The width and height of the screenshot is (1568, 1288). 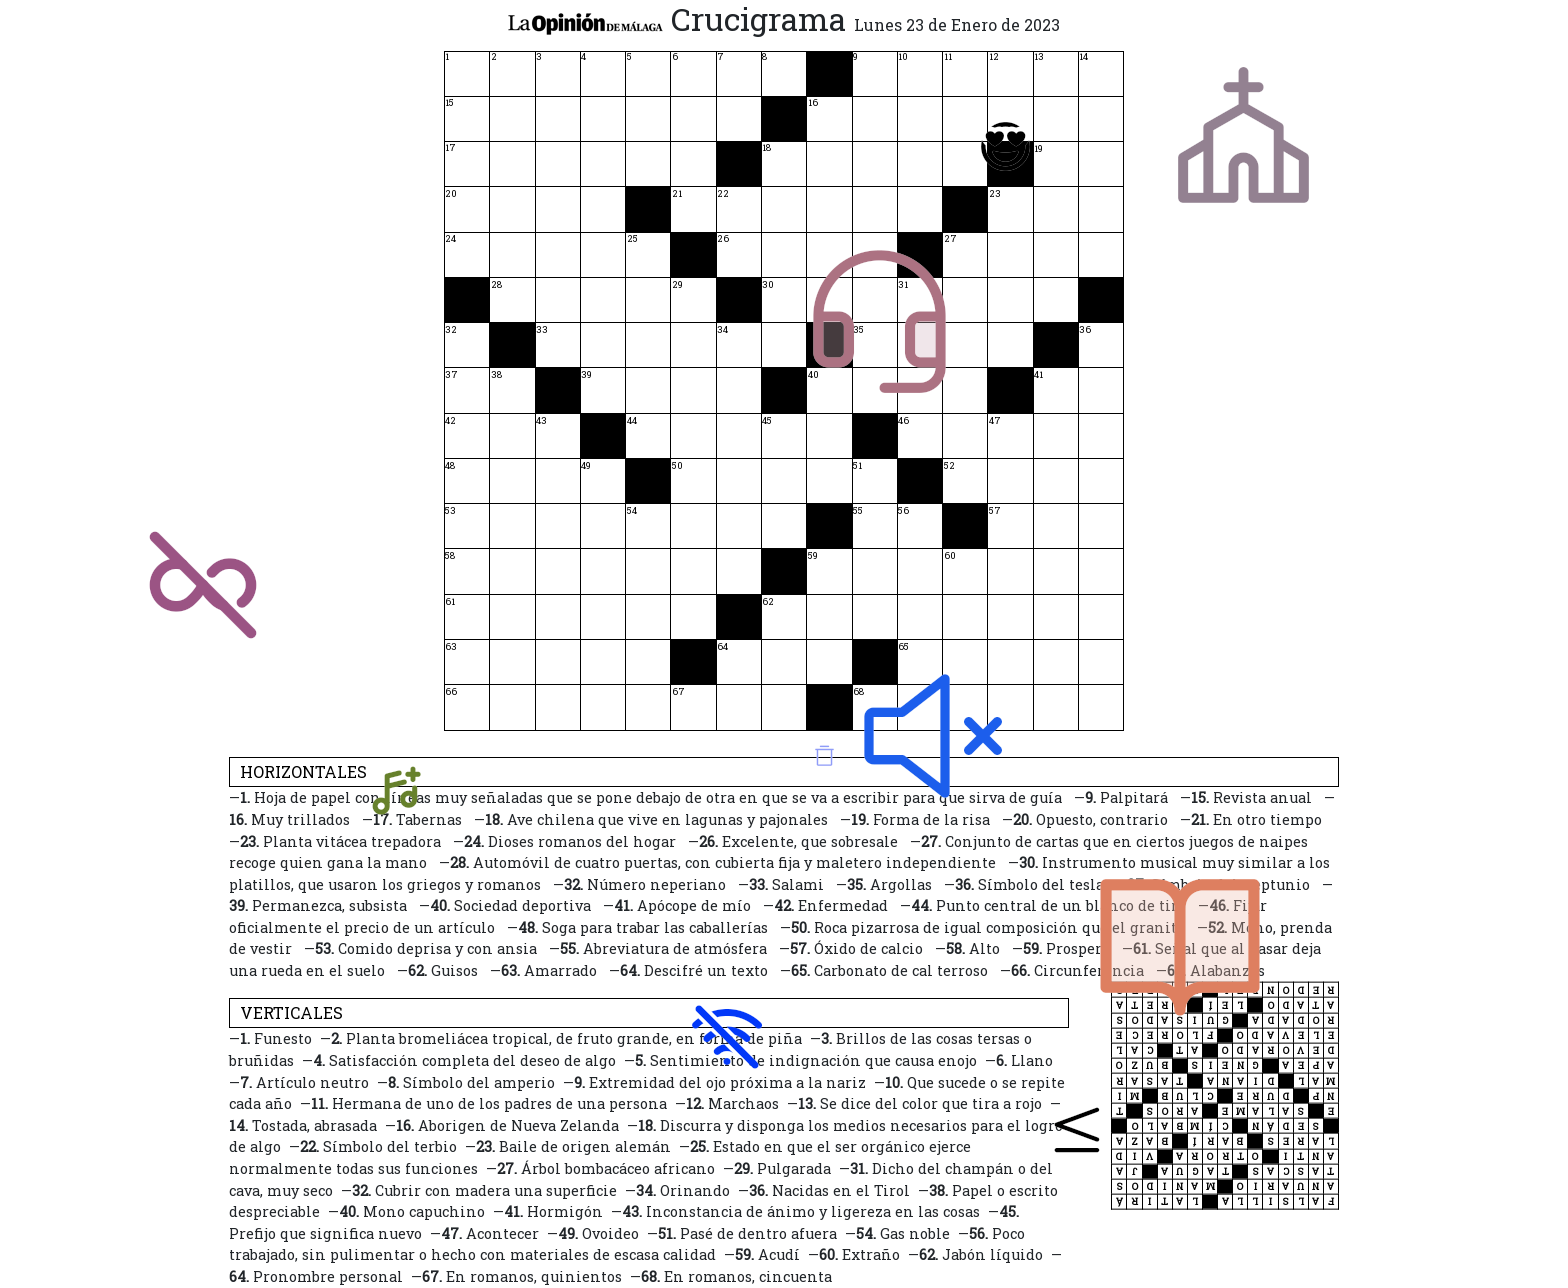 I want to click on disable infinite scroll or loop mode, so click(x=203, y=585).